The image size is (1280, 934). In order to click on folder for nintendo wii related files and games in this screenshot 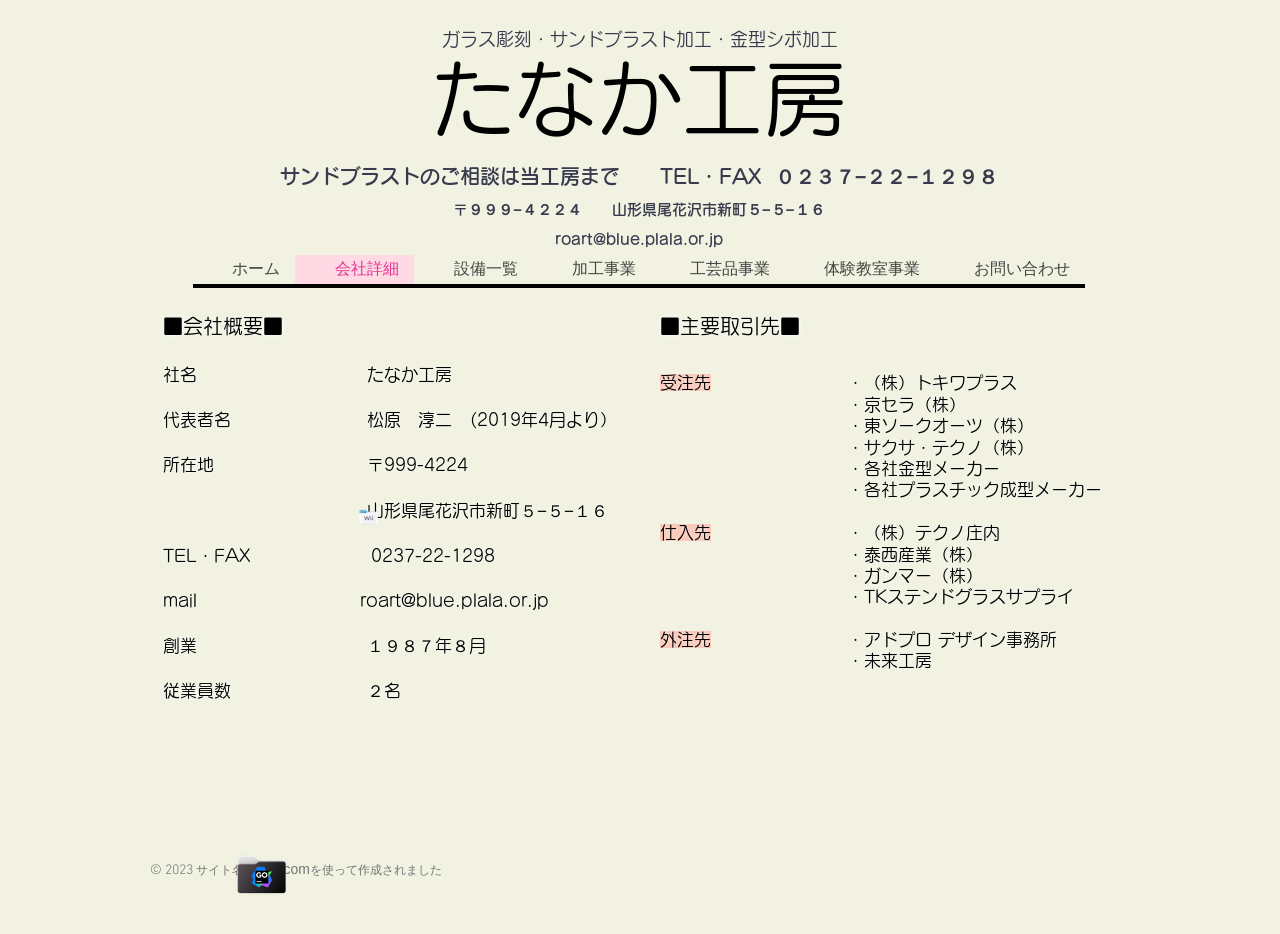, I will do `click(368, 517)`.